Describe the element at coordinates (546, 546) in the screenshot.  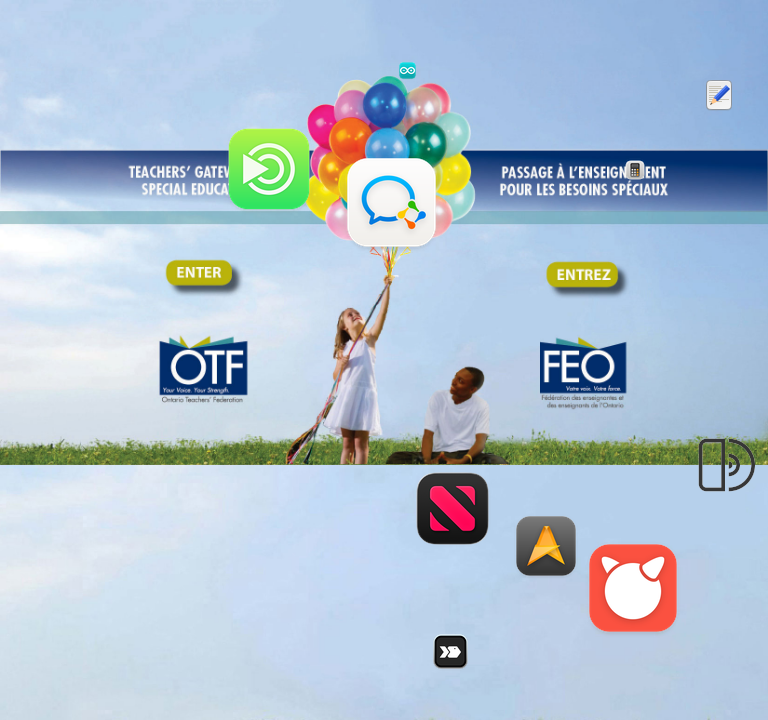
I see `open akira vector graphics editor` at that location.